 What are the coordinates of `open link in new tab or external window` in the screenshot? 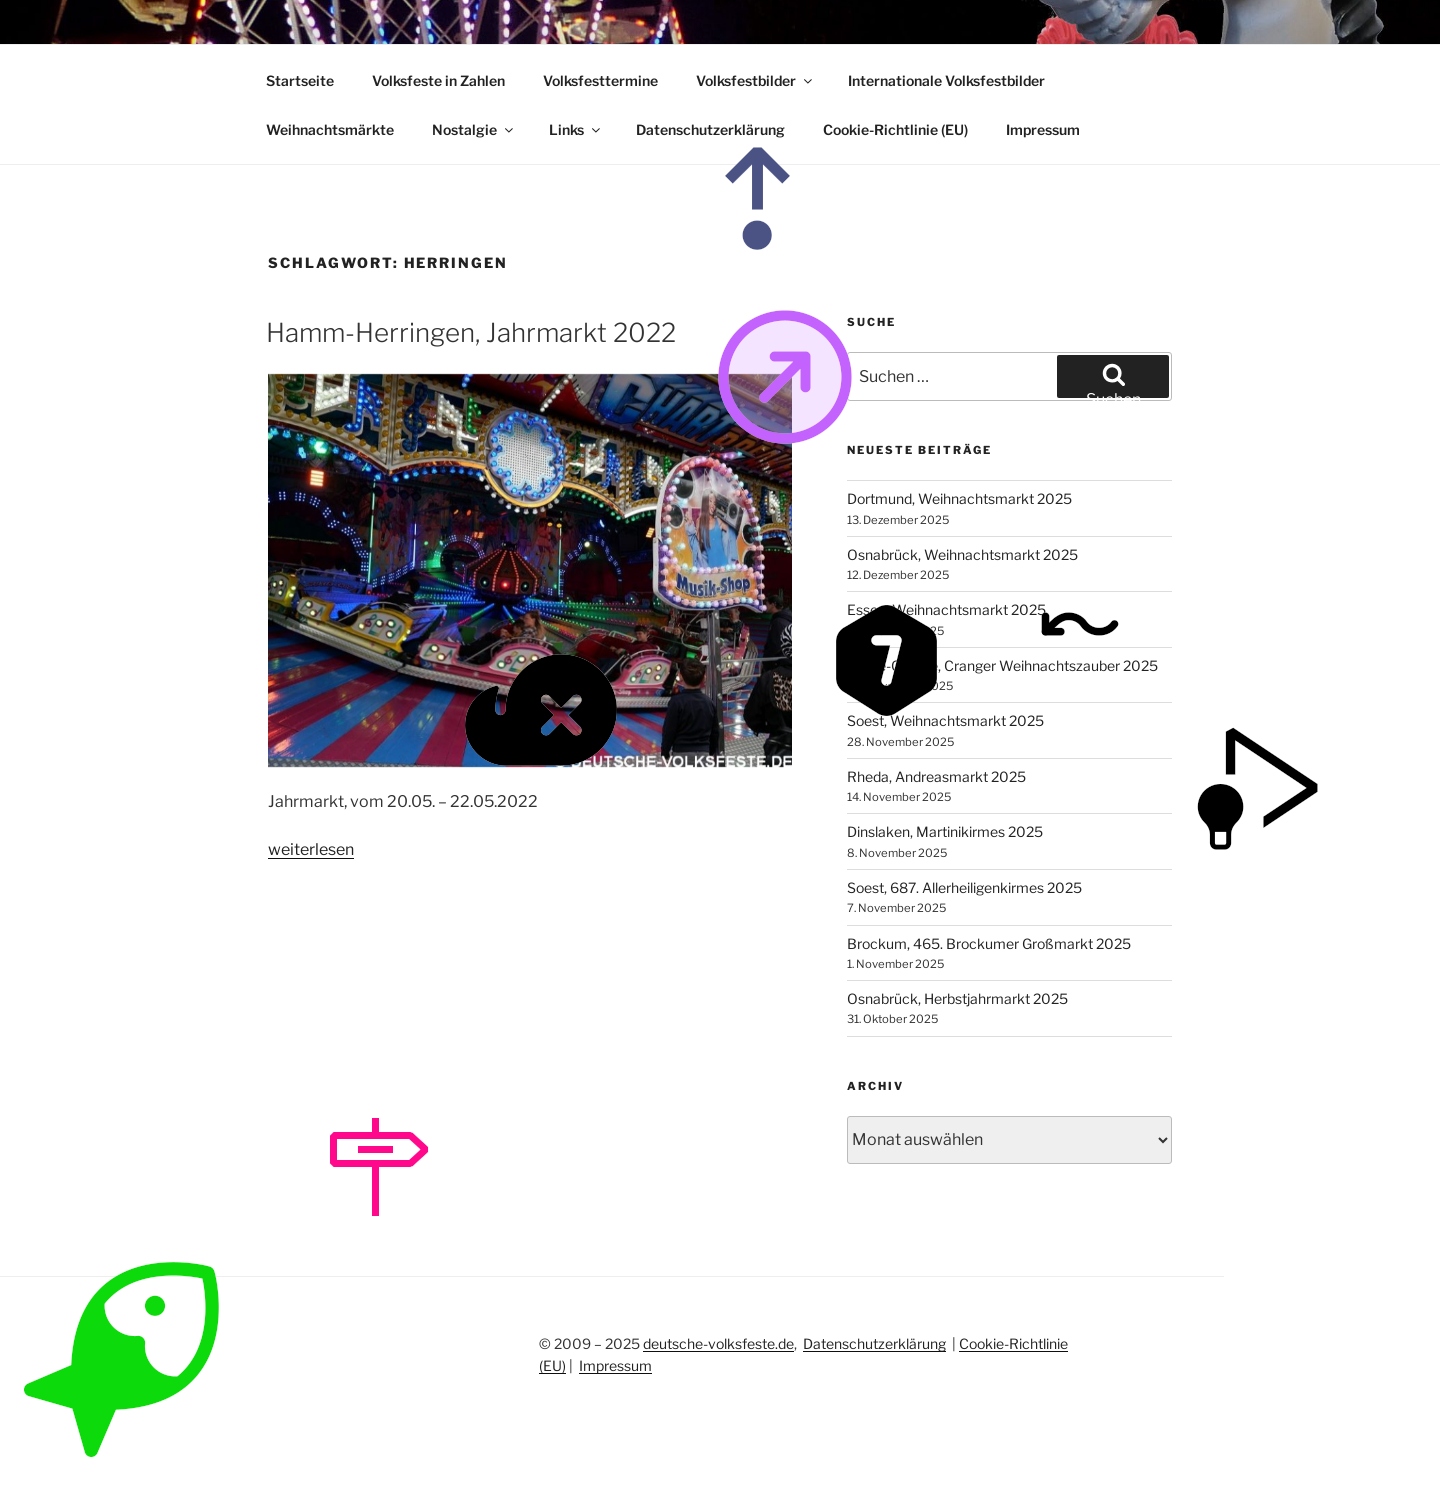 It's located at (785, 377).